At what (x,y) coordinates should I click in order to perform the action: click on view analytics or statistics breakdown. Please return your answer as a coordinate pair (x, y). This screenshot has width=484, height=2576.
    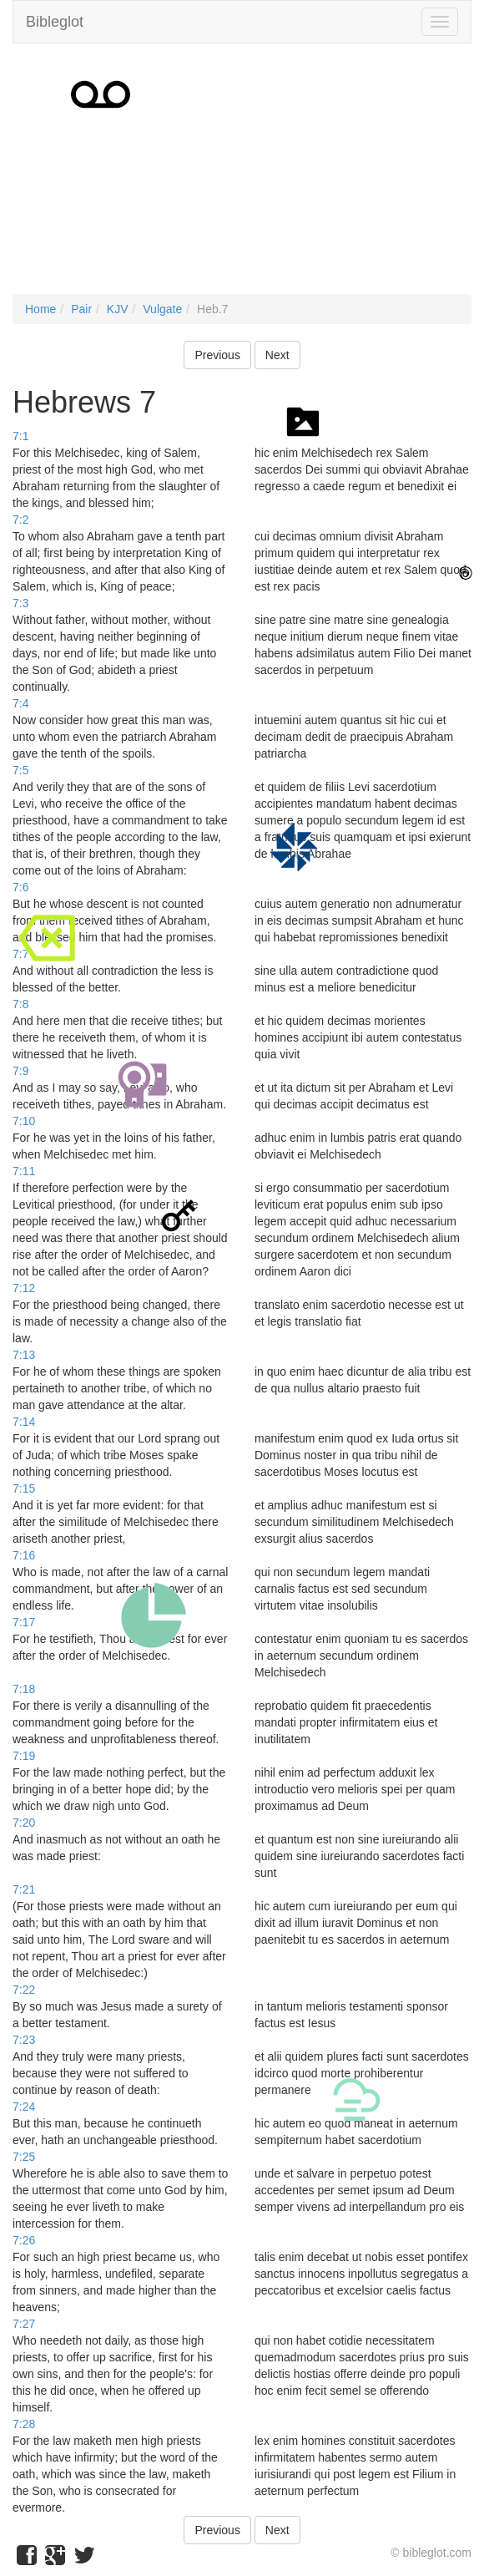
    Looking at the image, I should click on (151, 1617).